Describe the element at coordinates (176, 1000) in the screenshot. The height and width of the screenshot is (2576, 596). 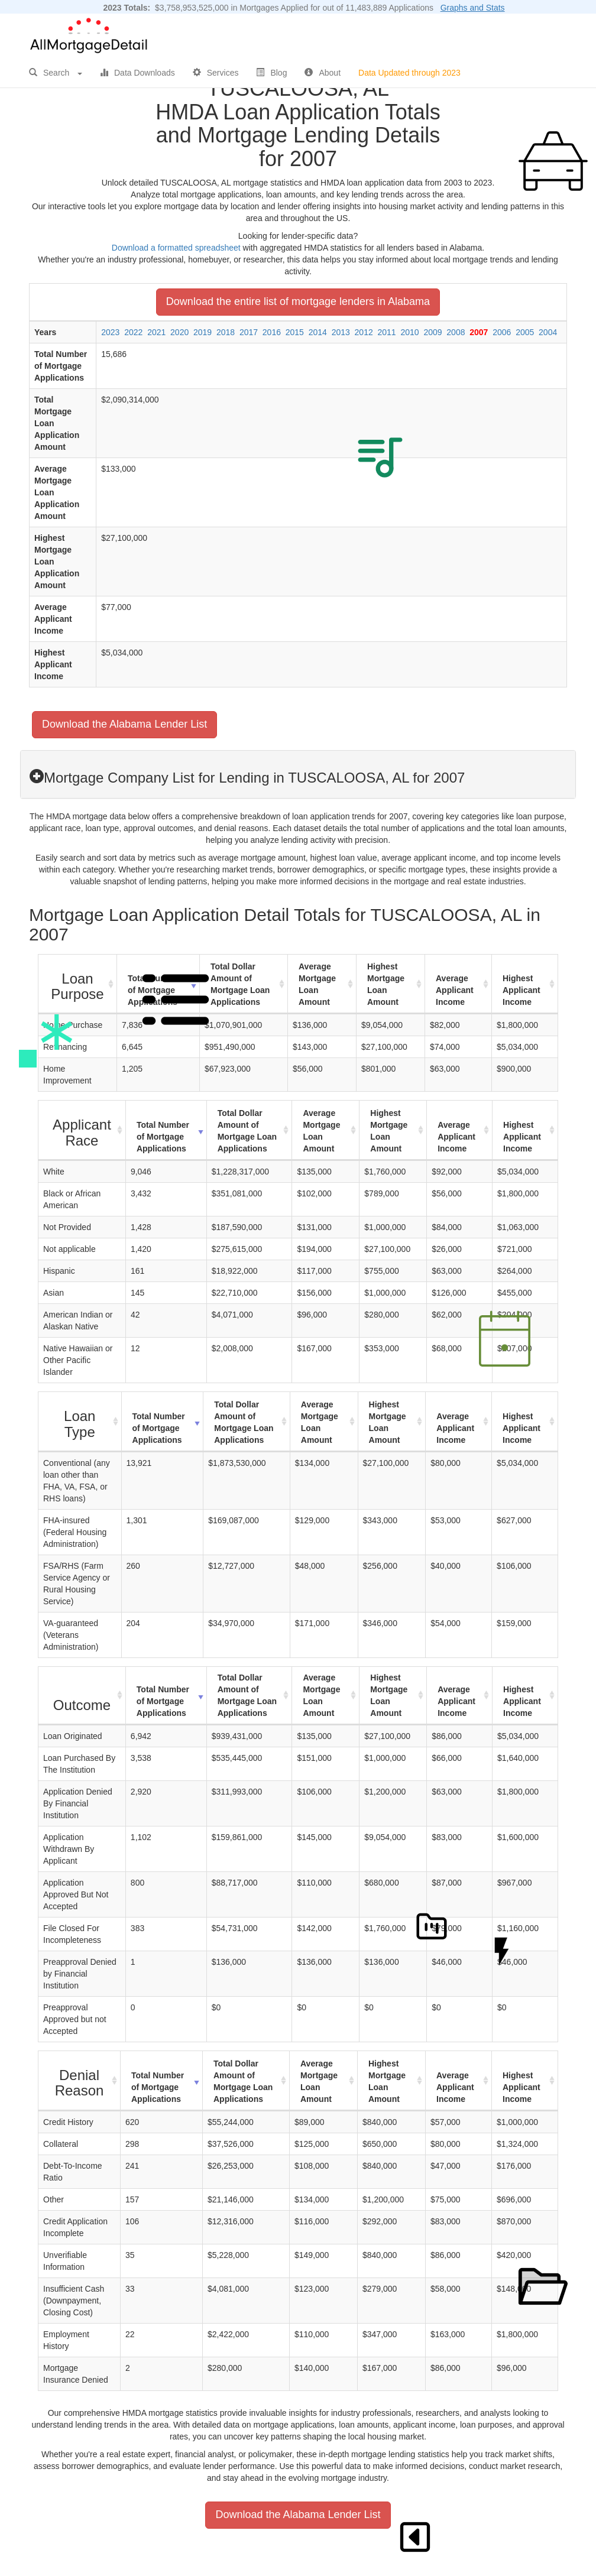
I see `view items in a list format` at that location.